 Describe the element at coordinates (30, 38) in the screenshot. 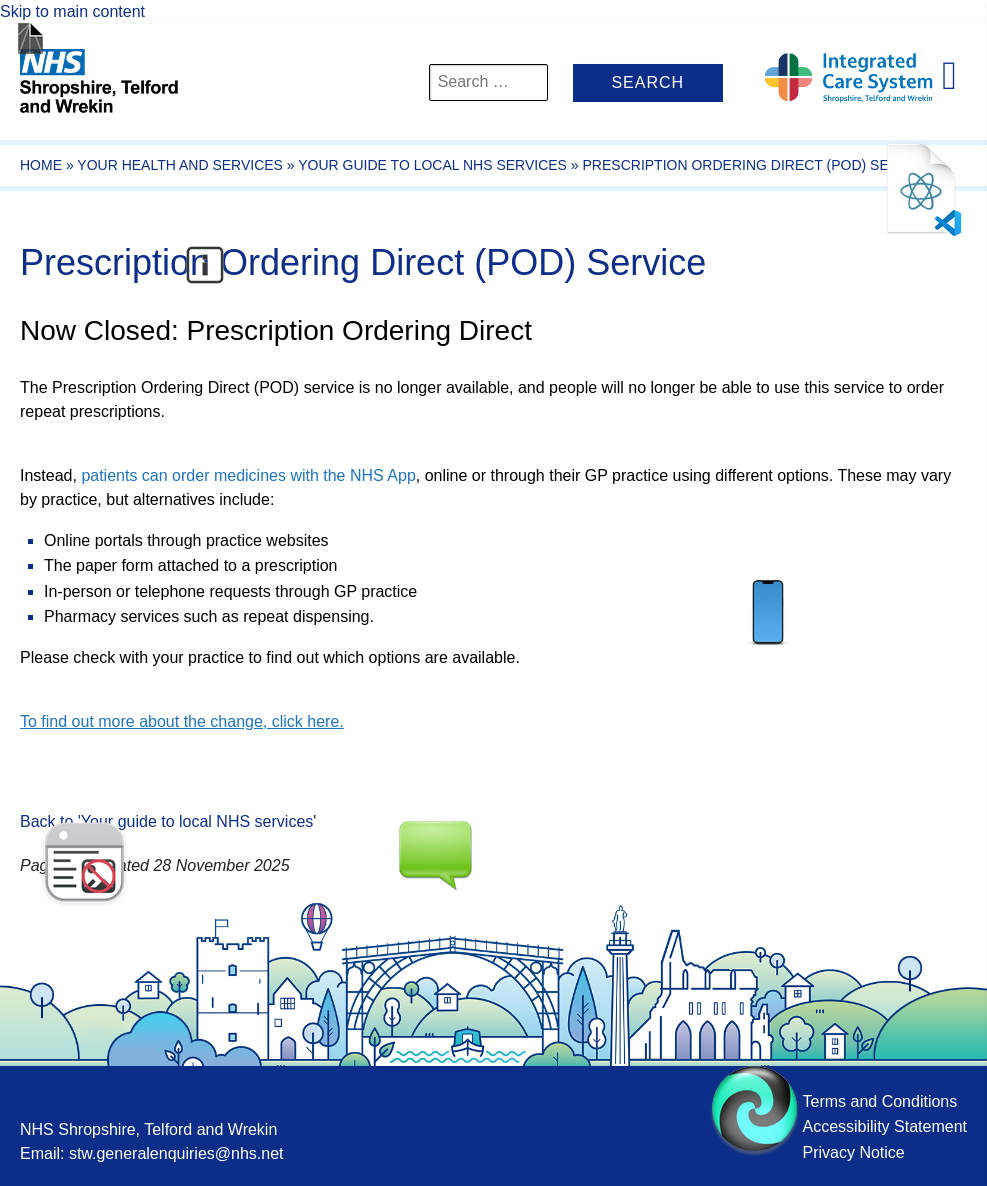

I see `view draft emails in mail sidebar` at that location.